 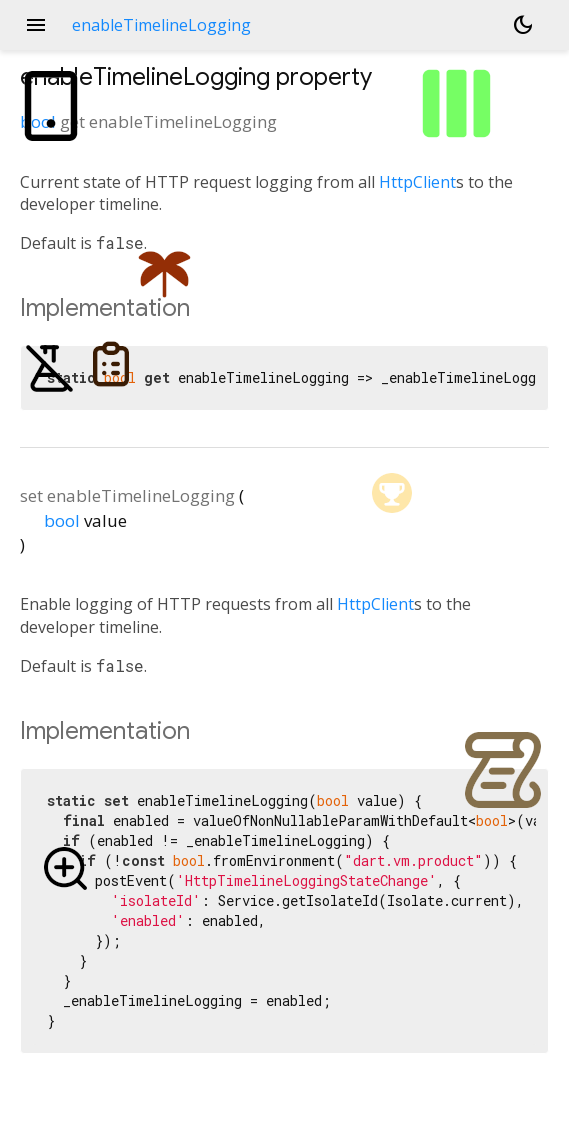 I want to click on switch to three-column layout, so click(x=456, y=103).